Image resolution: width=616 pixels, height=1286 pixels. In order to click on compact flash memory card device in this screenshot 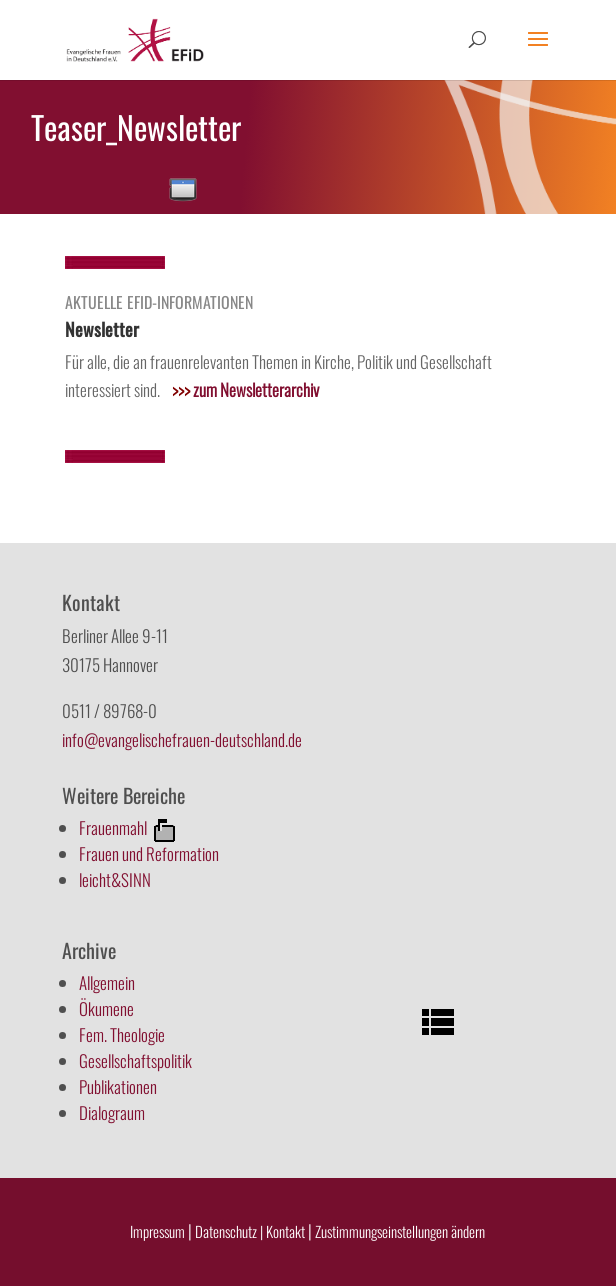, I will do `click(183, 190)`.